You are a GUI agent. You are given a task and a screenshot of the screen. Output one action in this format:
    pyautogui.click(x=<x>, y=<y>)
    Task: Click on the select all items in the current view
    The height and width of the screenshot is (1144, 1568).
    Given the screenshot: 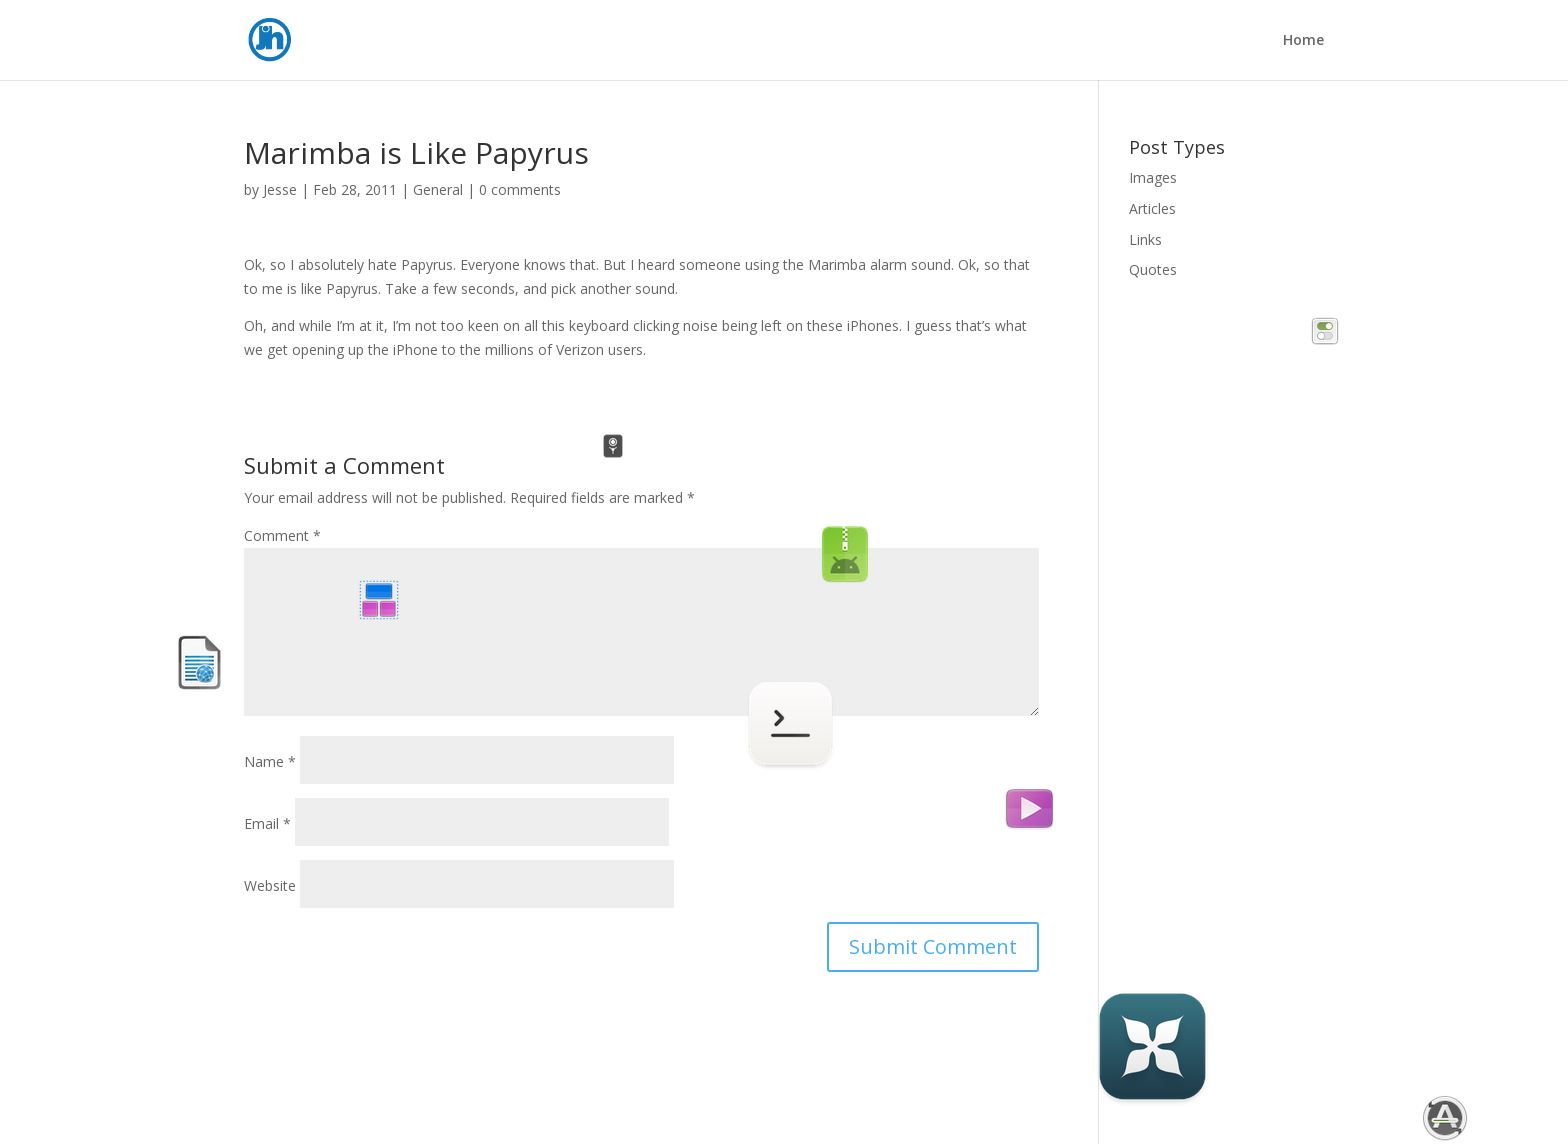 What is the action you would take?
    pyautogui.click(x=379, y=600)
    